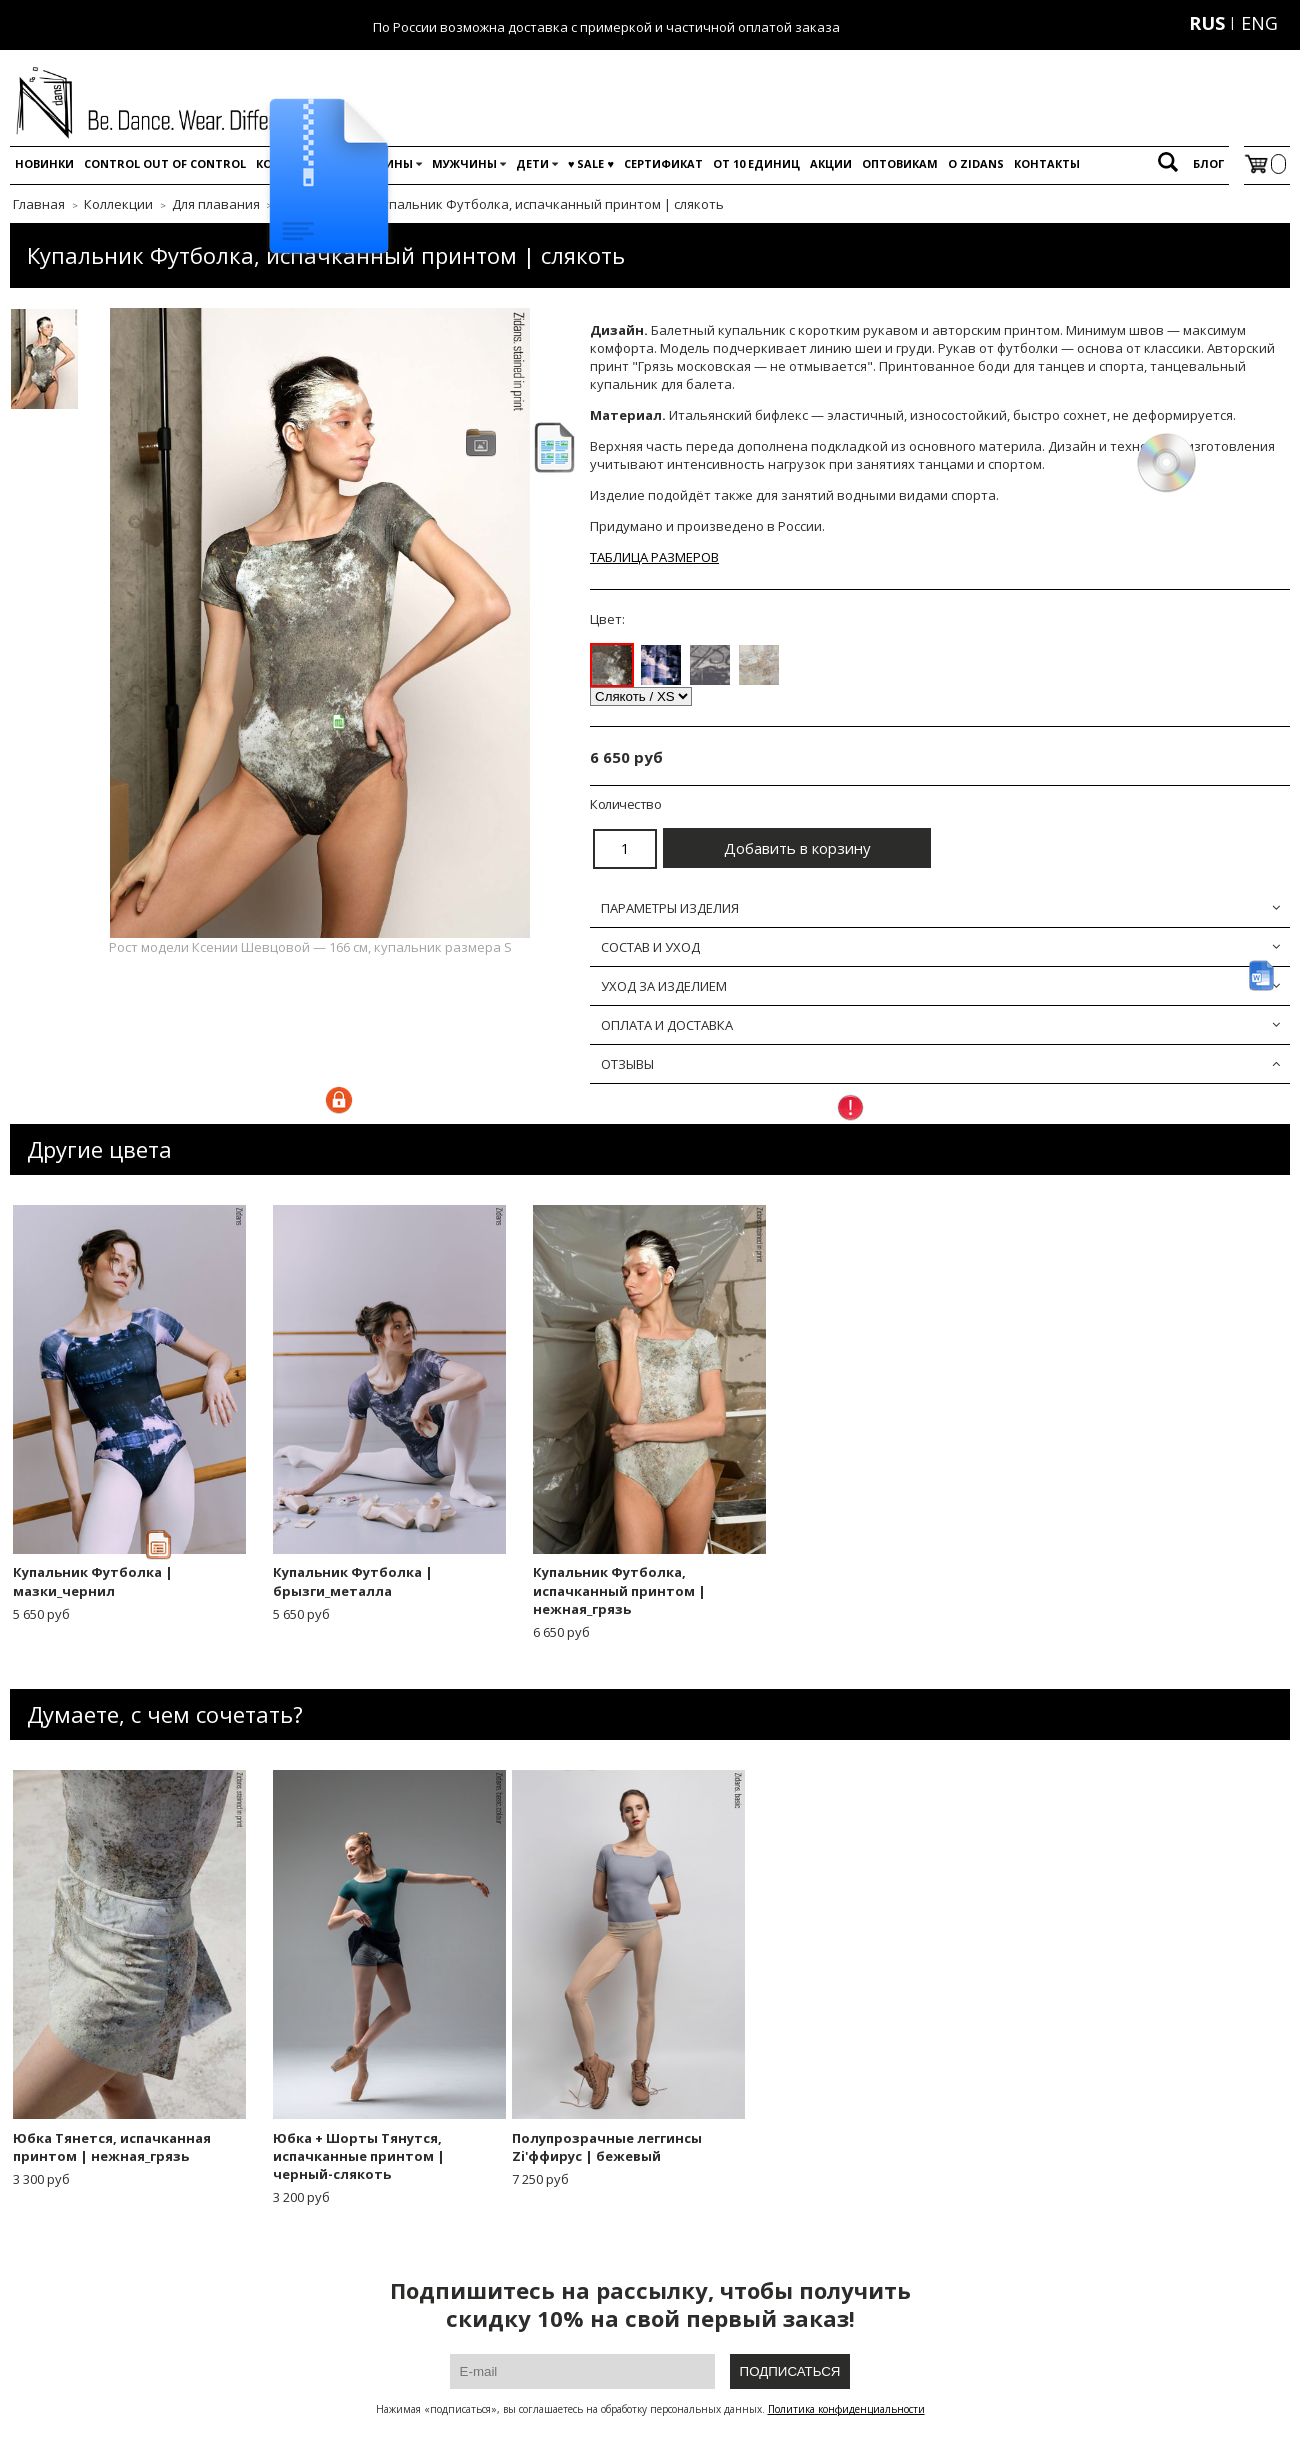  What do you see at coordinates (1261, 975) in the screenshot?
I see `open a Microsoft Word document` at bounding box center [1261, 975].